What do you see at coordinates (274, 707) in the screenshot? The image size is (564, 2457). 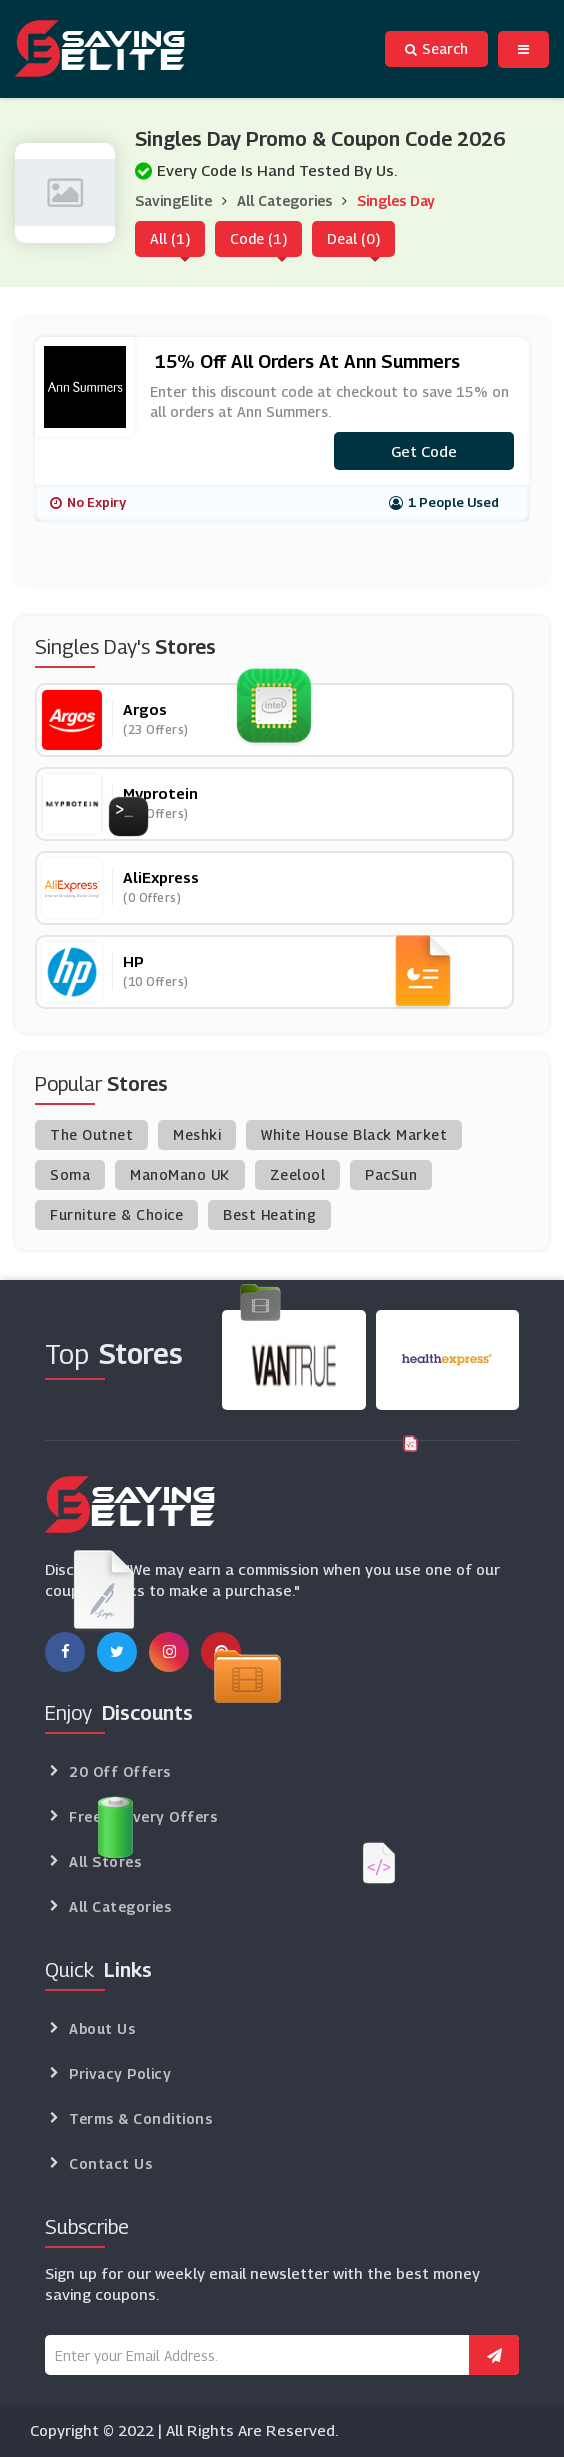 I see `firmware file or system software package` at bounding box center [274, 707].